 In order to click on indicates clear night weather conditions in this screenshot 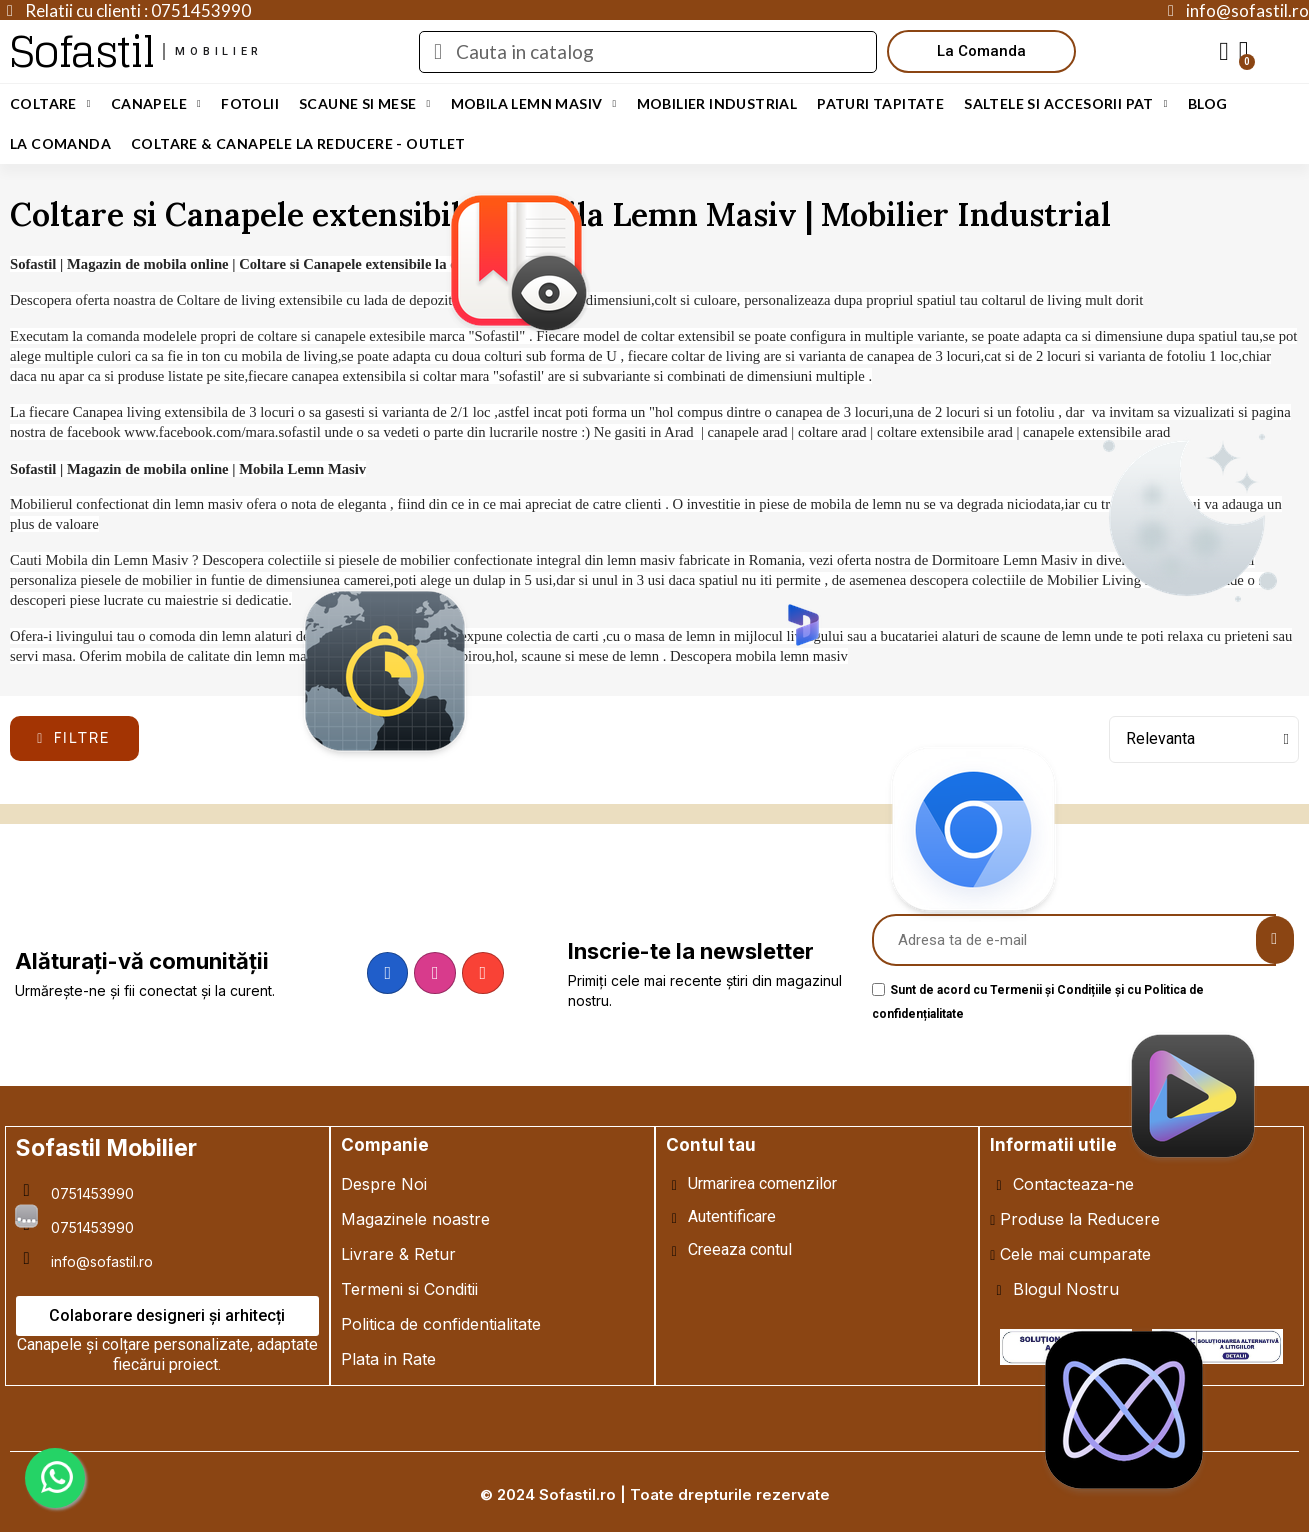, I will do `click(1190, 518)`.